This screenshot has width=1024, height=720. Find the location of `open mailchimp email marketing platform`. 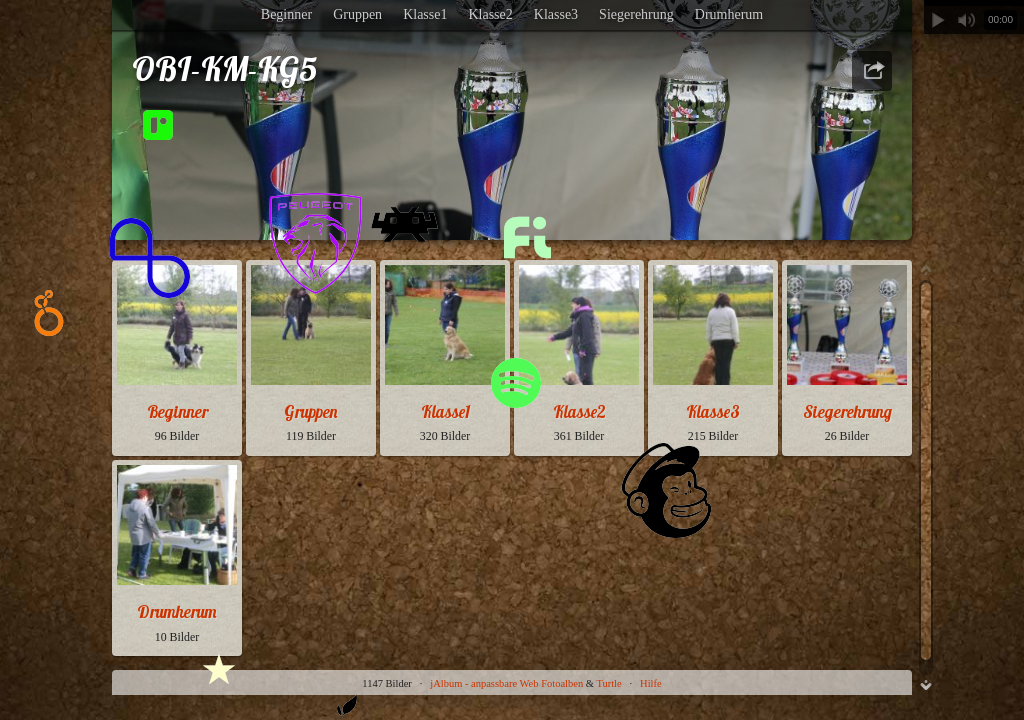

open mailchimp email marketing platform is located at coordinates (666, 490).